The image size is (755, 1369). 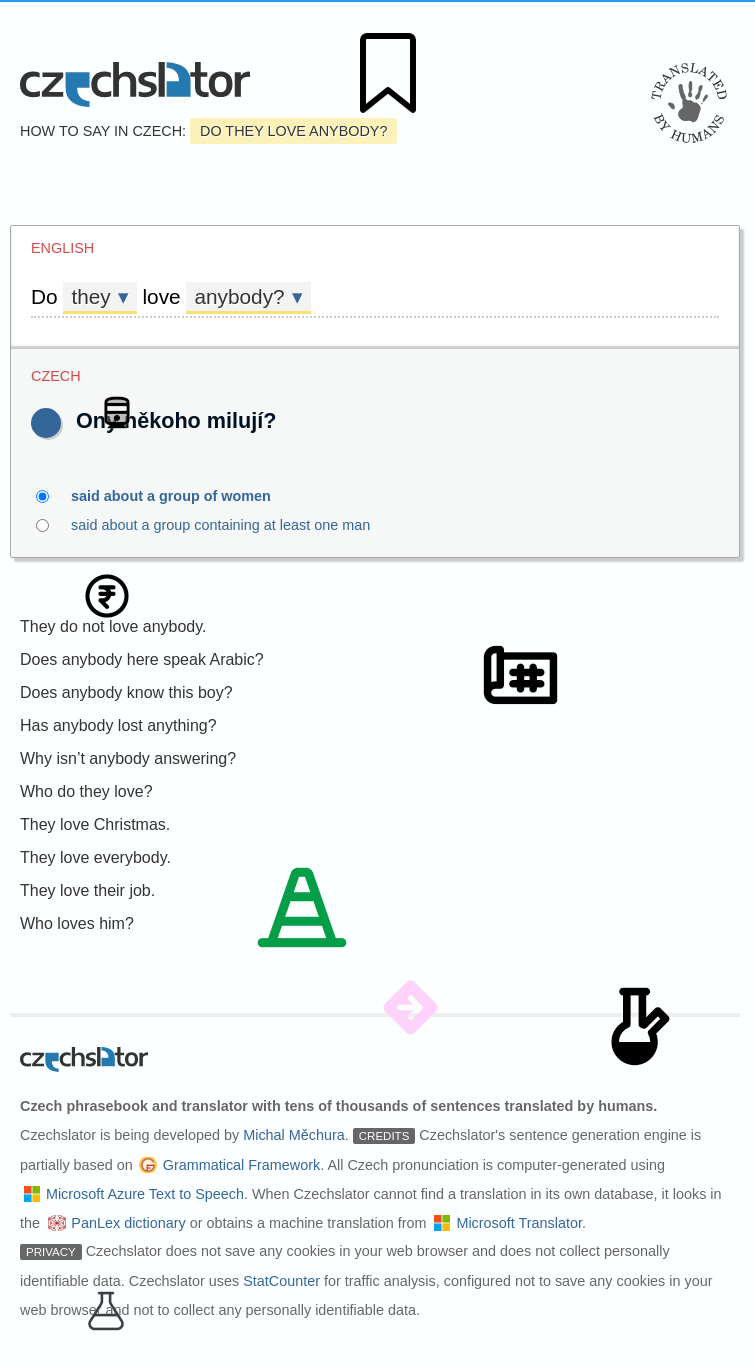 What do you see at coordinates (302, 909) in the screenshot?
I see `indicates construction or maintenance in progress` at bounding box center [302, 909].